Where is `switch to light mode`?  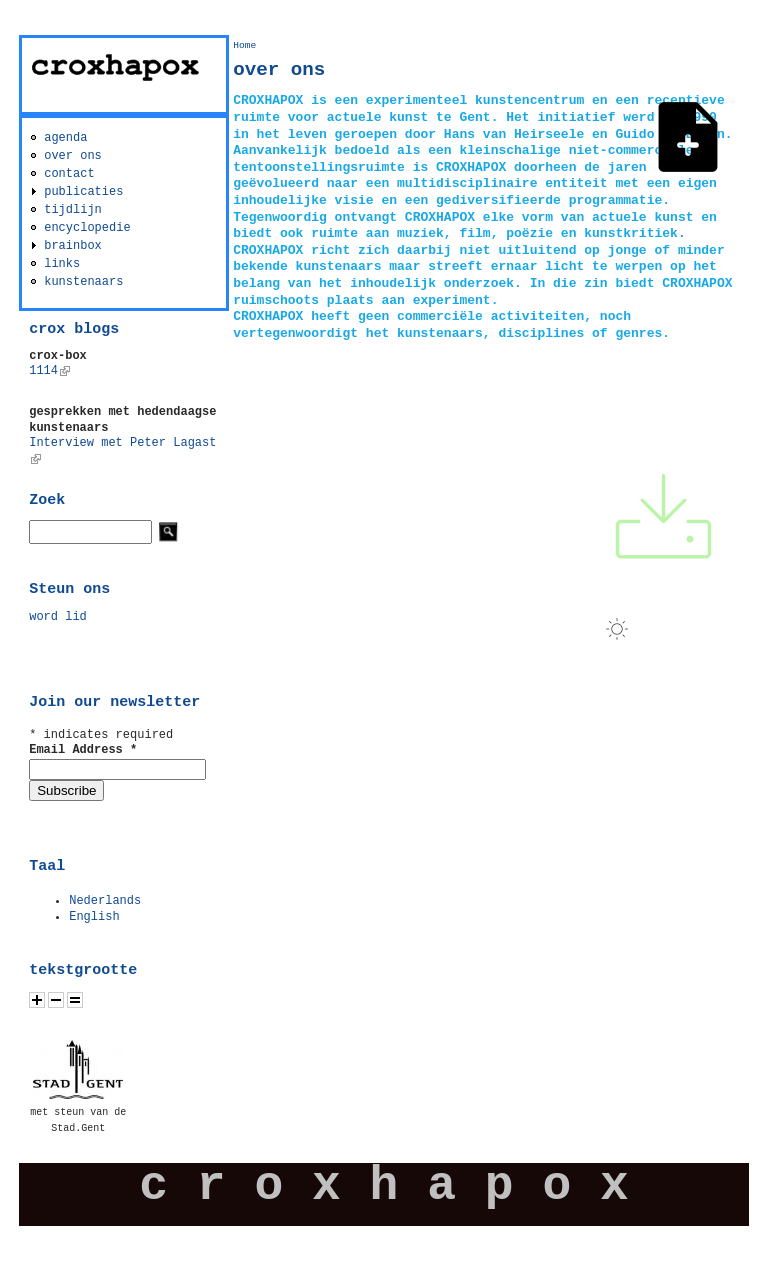
switch to light mode is located at coordinates (617, 629).